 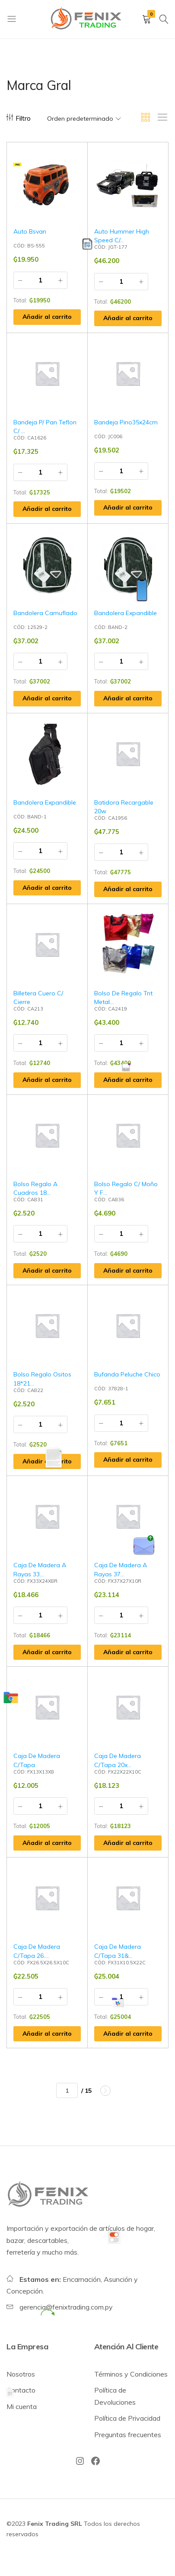 What do you see at coordinates (48, 2312) in the screenshot?
I see `redo the last undone action` at bounding box center [48, 2312].